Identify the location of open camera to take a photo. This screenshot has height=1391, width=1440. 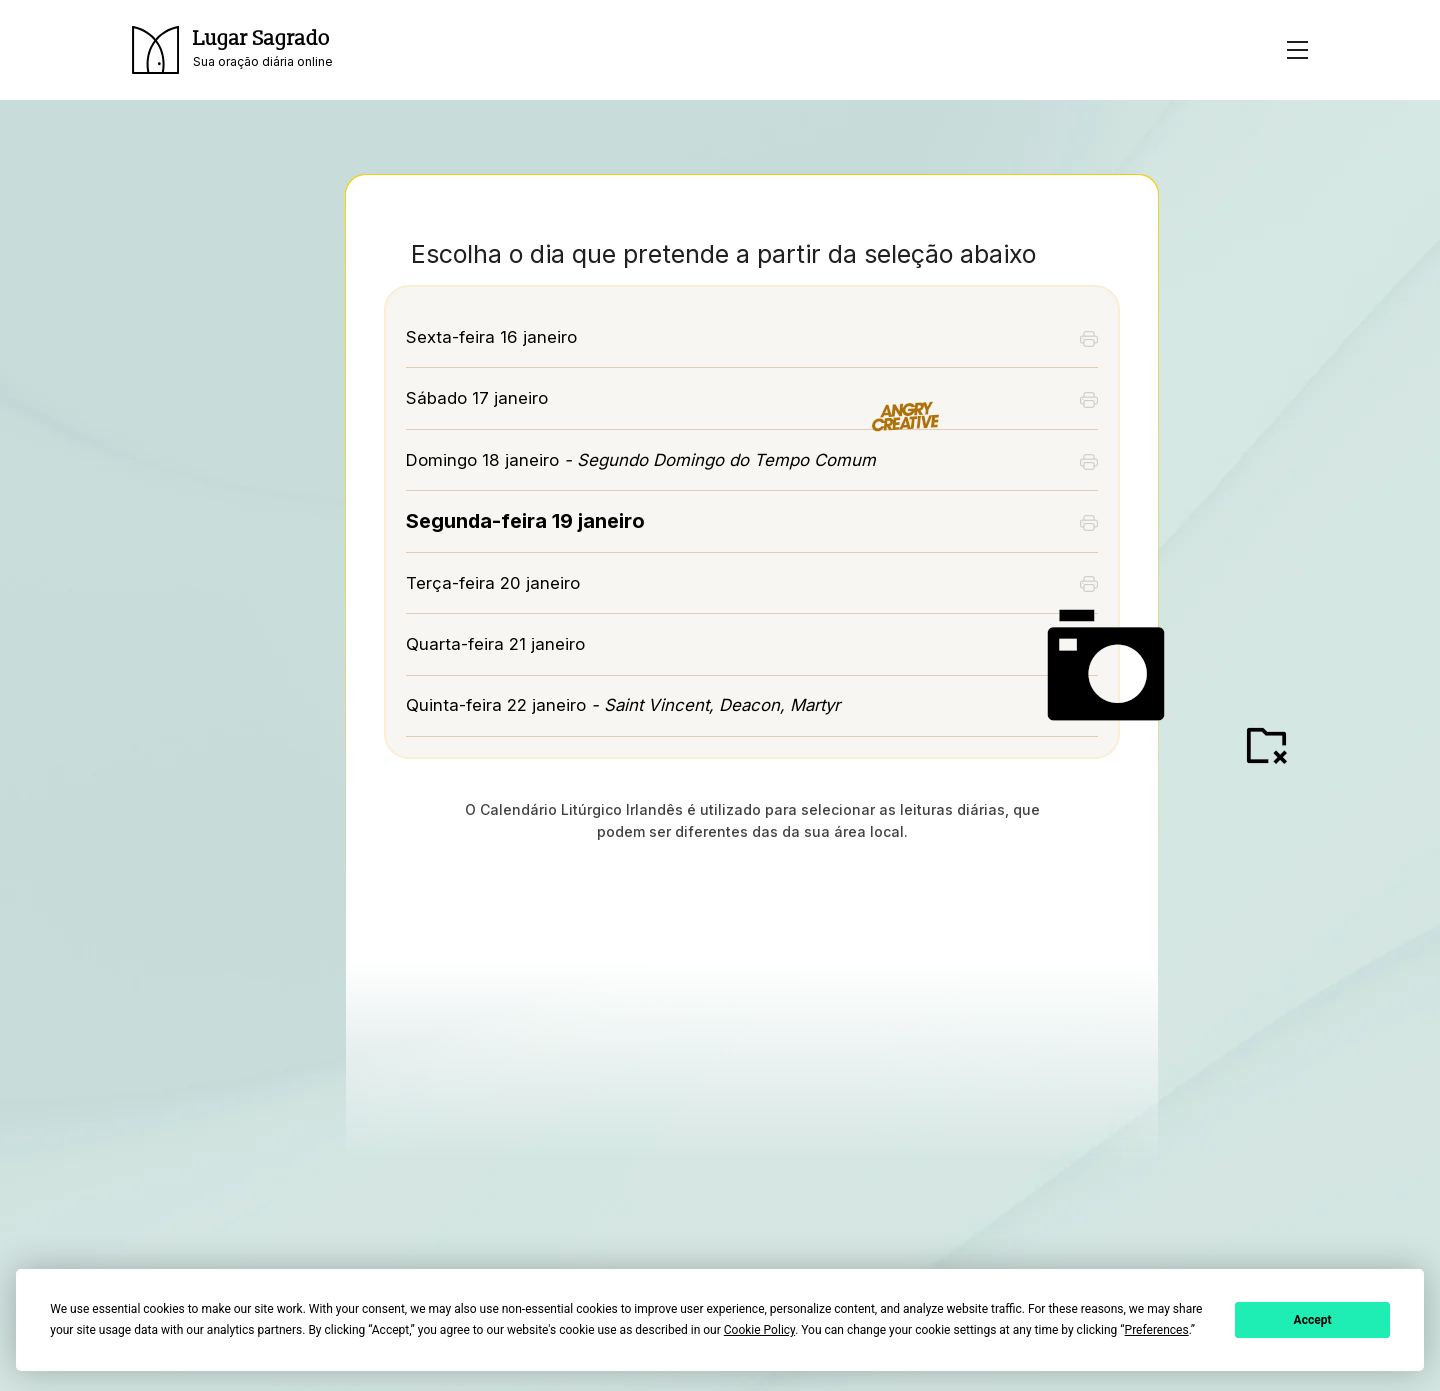
(1106, 668).